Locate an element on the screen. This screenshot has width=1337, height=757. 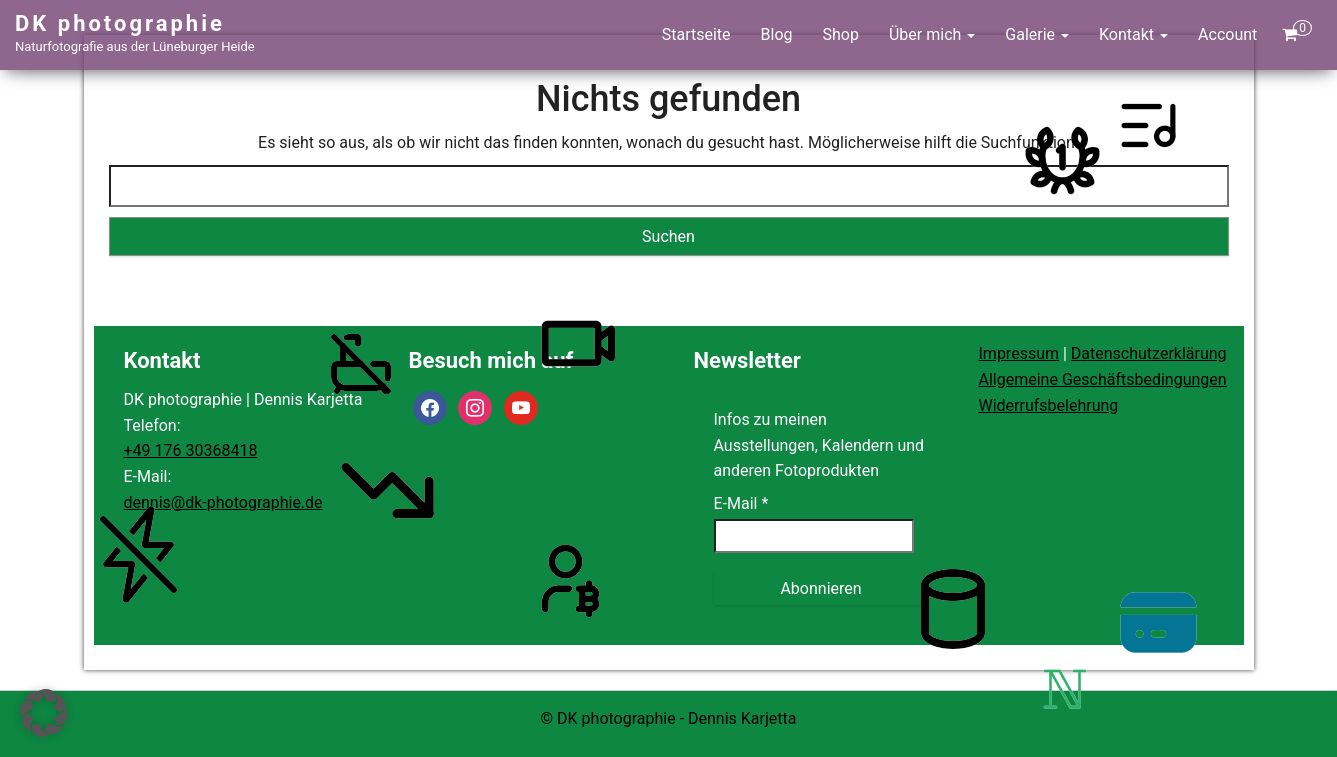
start a video call is located at coordinates (576, 343).